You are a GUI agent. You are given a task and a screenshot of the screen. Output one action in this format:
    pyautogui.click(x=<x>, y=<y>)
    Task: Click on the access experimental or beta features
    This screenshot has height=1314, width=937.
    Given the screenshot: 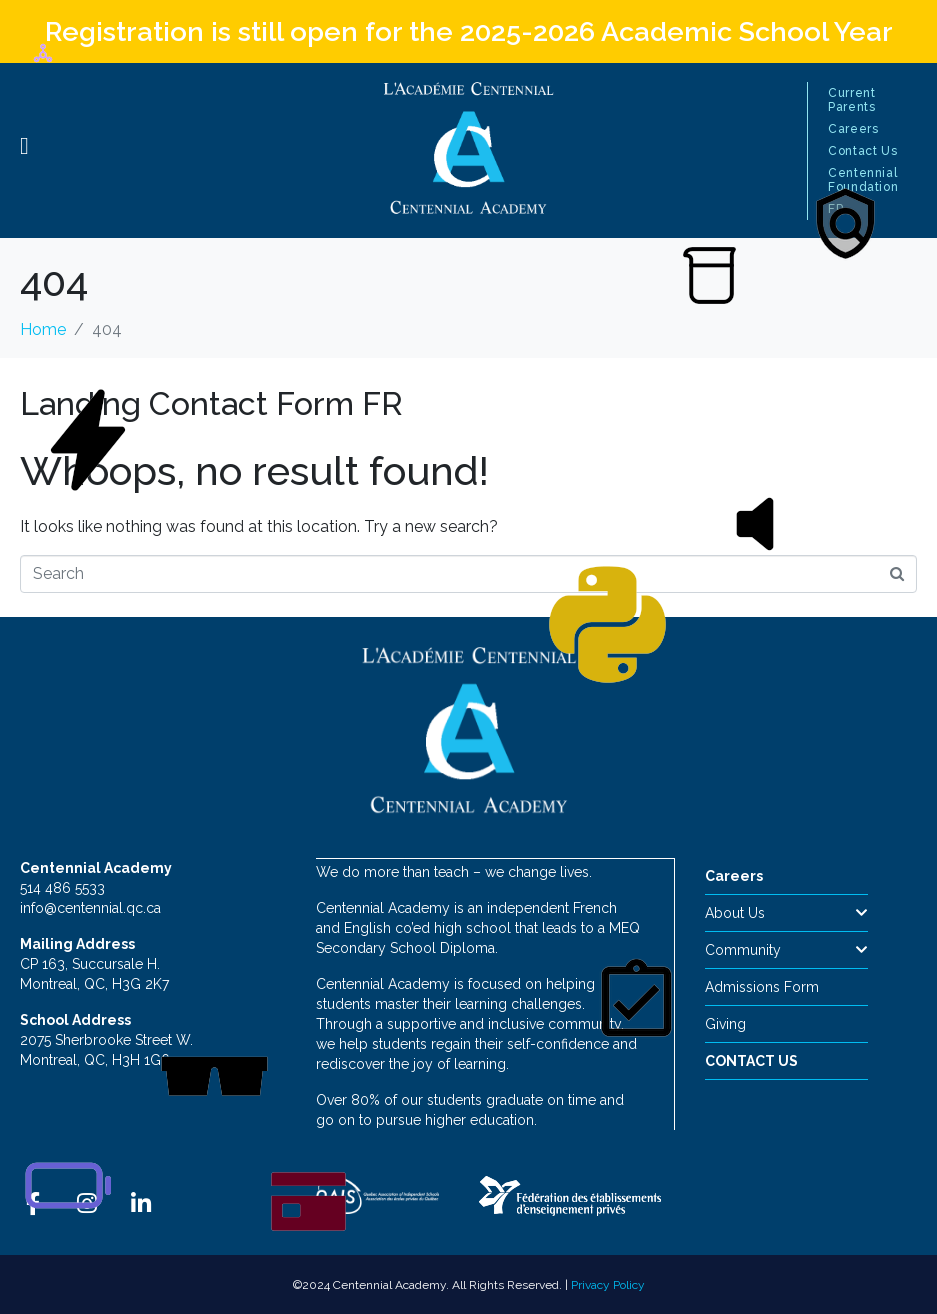 What is the action you would take?
    pyautogui.click(x=709, y=275)
    